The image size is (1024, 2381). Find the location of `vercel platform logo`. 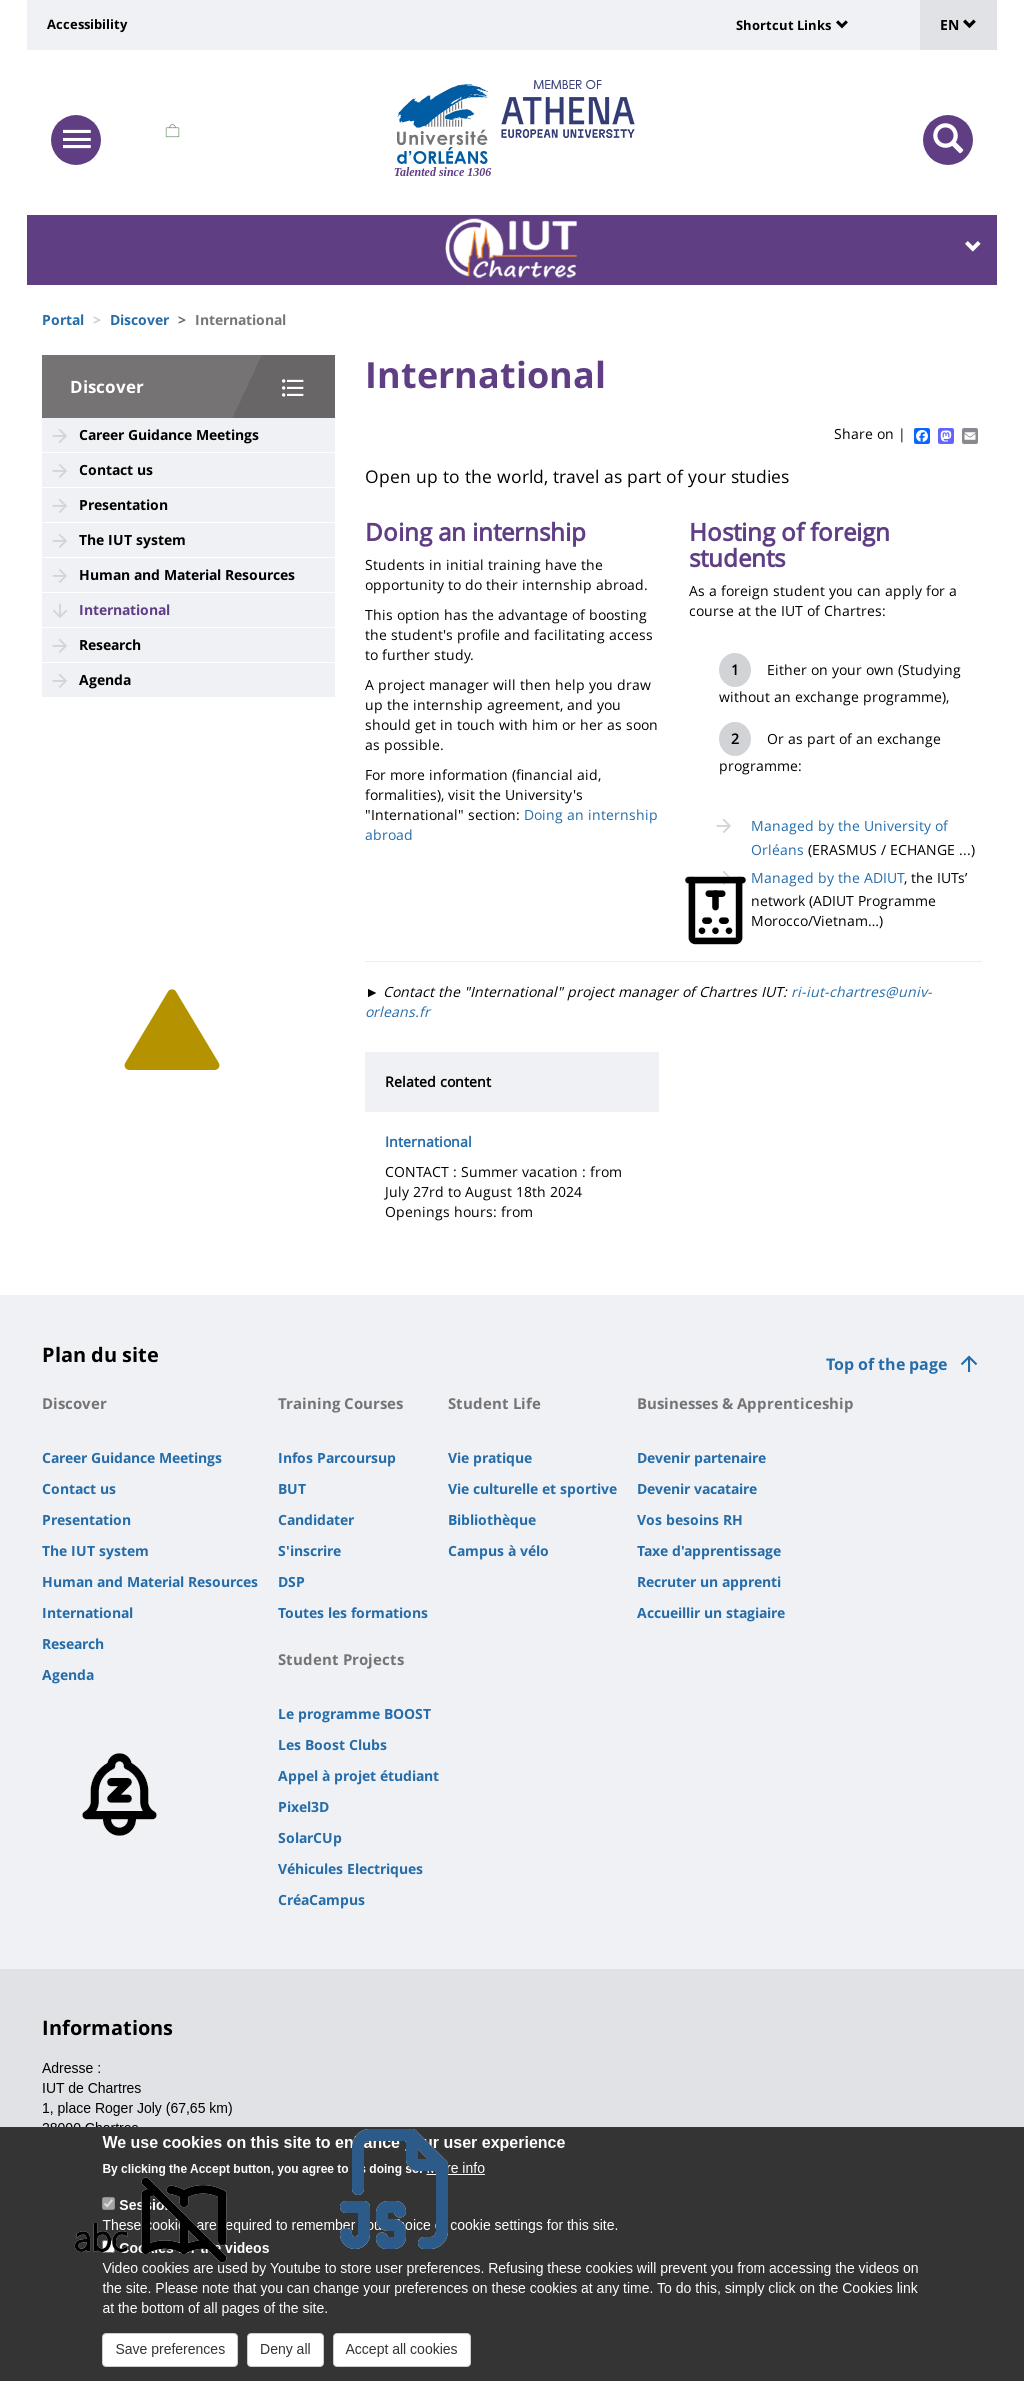

vercel platform logo is located at coordinates (172, 1032).